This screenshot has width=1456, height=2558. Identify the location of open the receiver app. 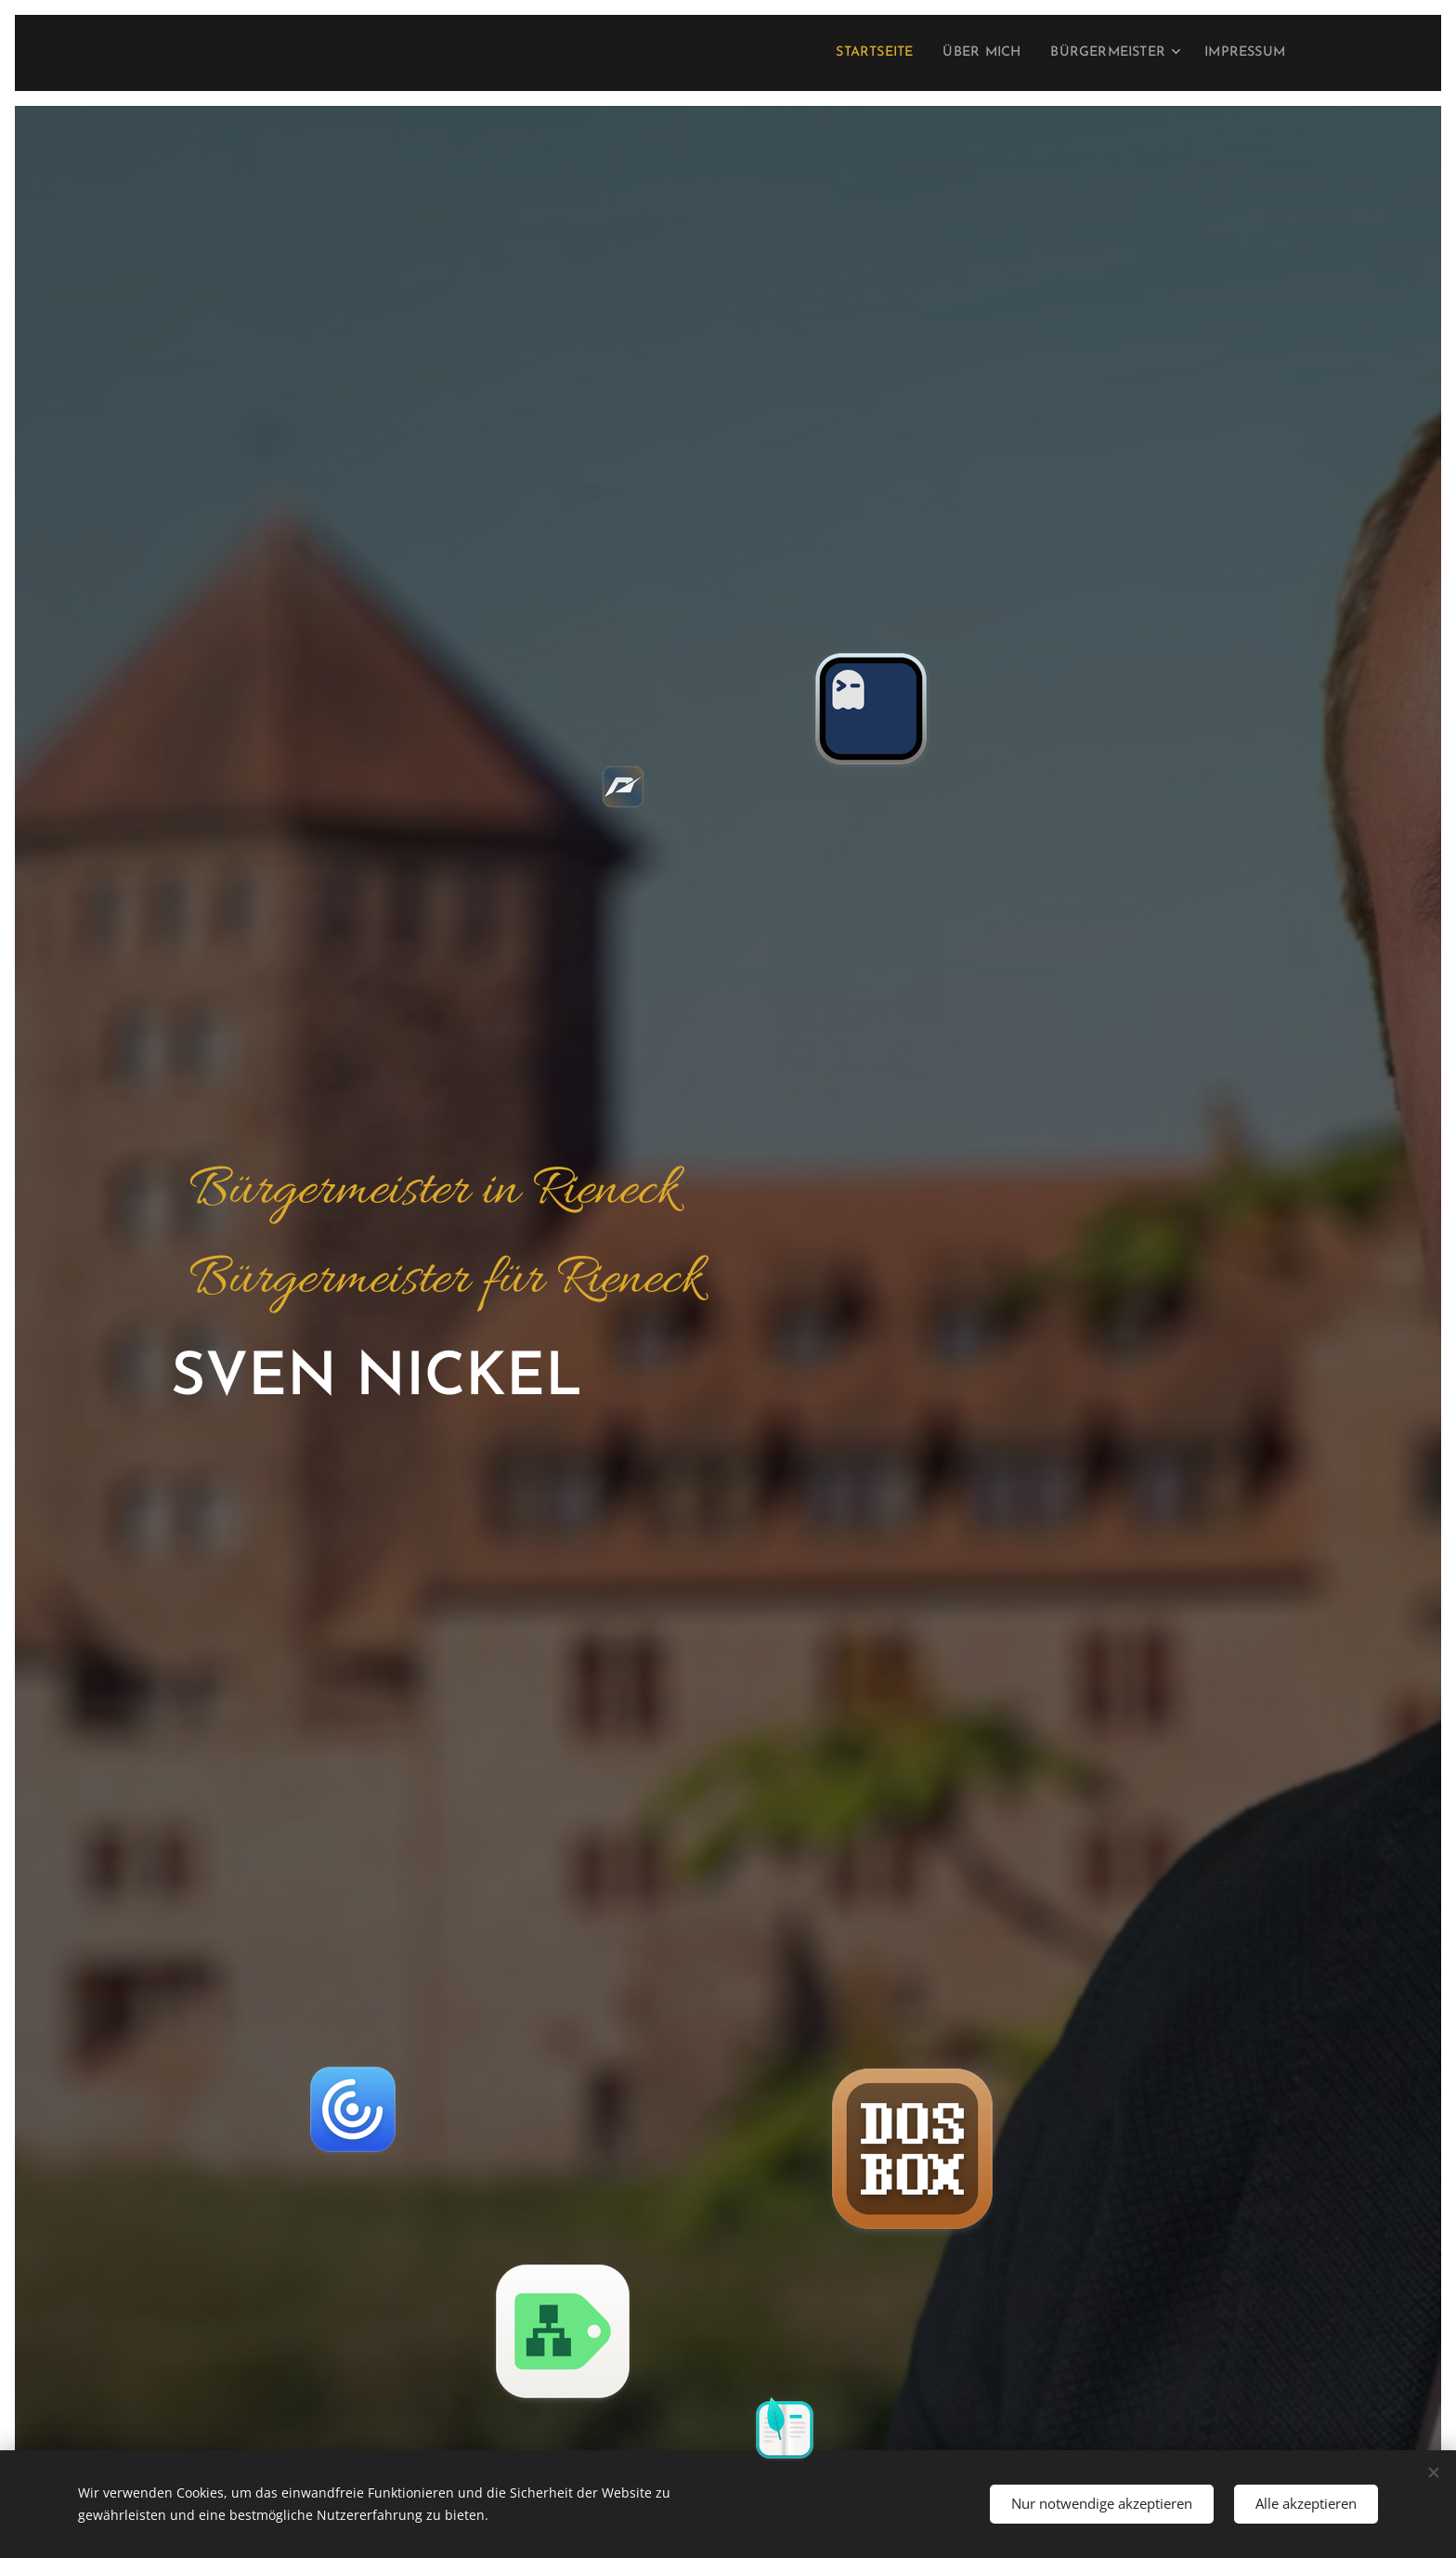
(353, 2109).